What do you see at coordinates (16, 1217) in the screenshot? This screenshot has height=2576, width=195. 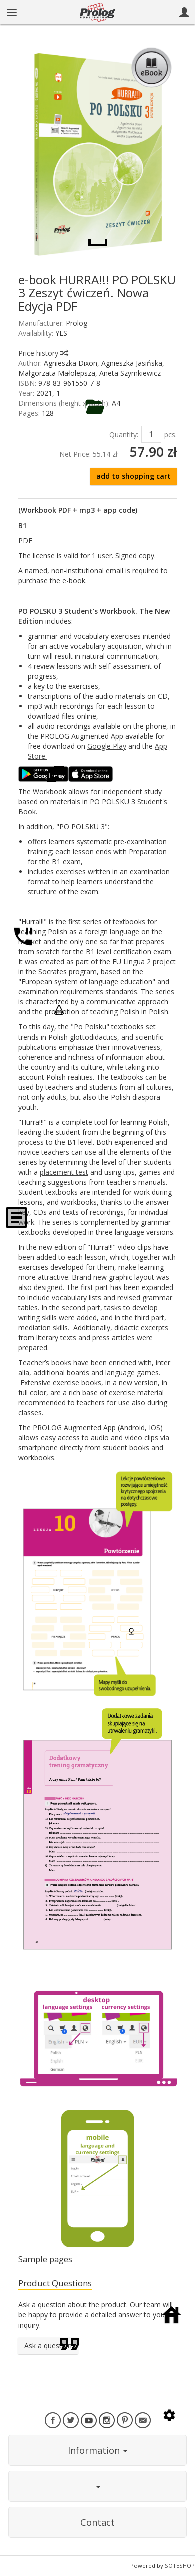 I see `view article or document` at bounding box center [16, 1217].